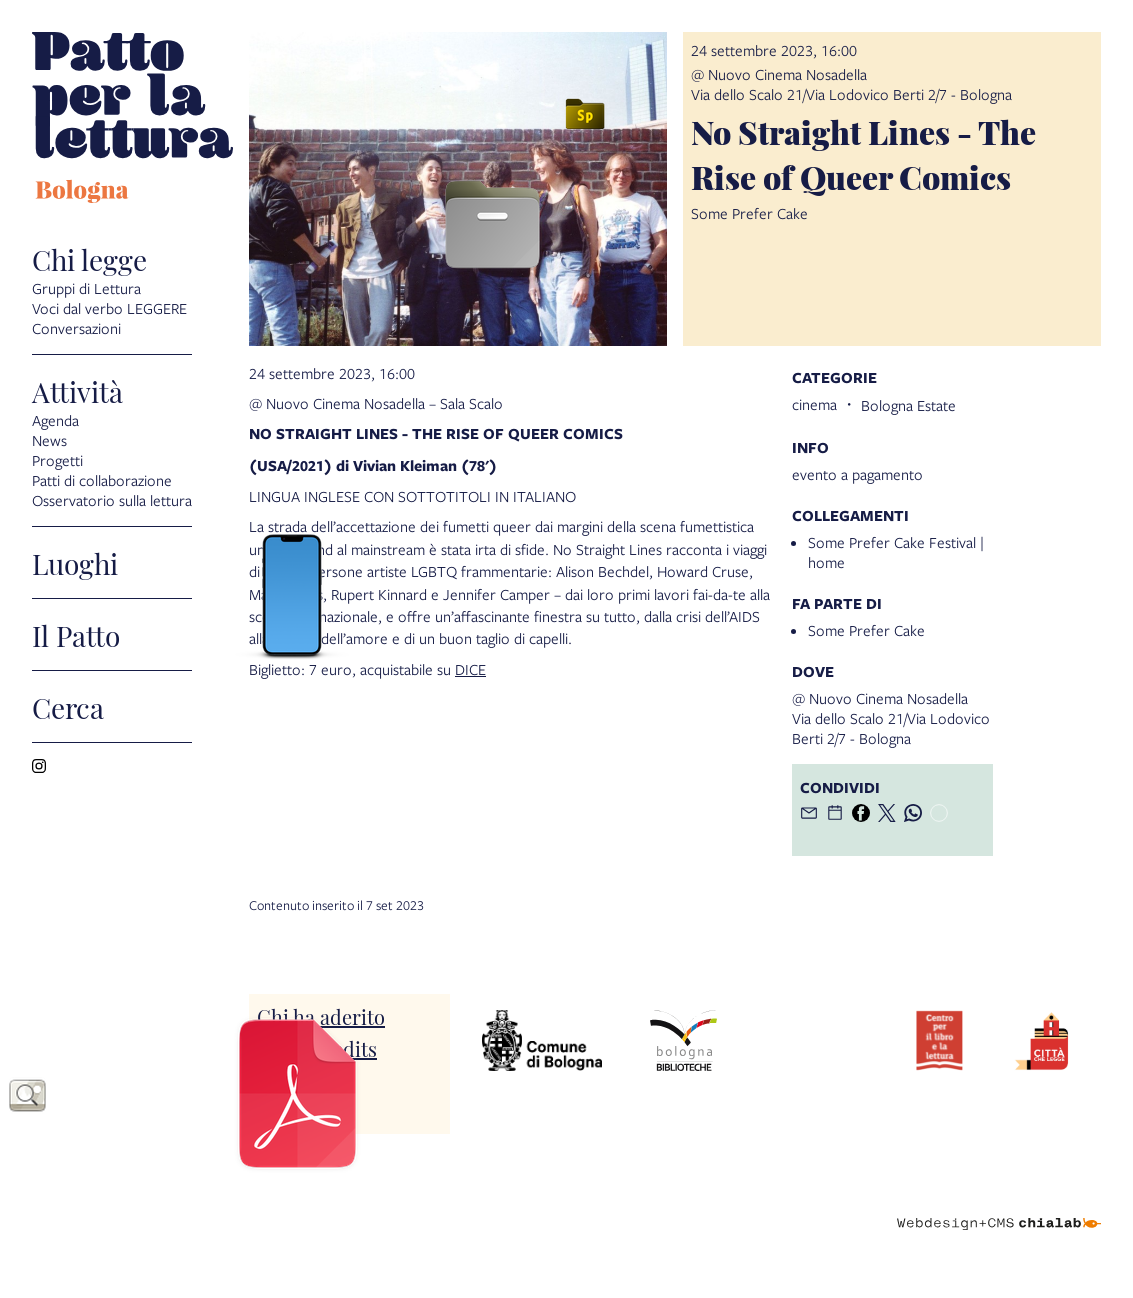 The image size is (1133, 1298). I want to click on open eye of mate image viewer, so click(27, 1095).